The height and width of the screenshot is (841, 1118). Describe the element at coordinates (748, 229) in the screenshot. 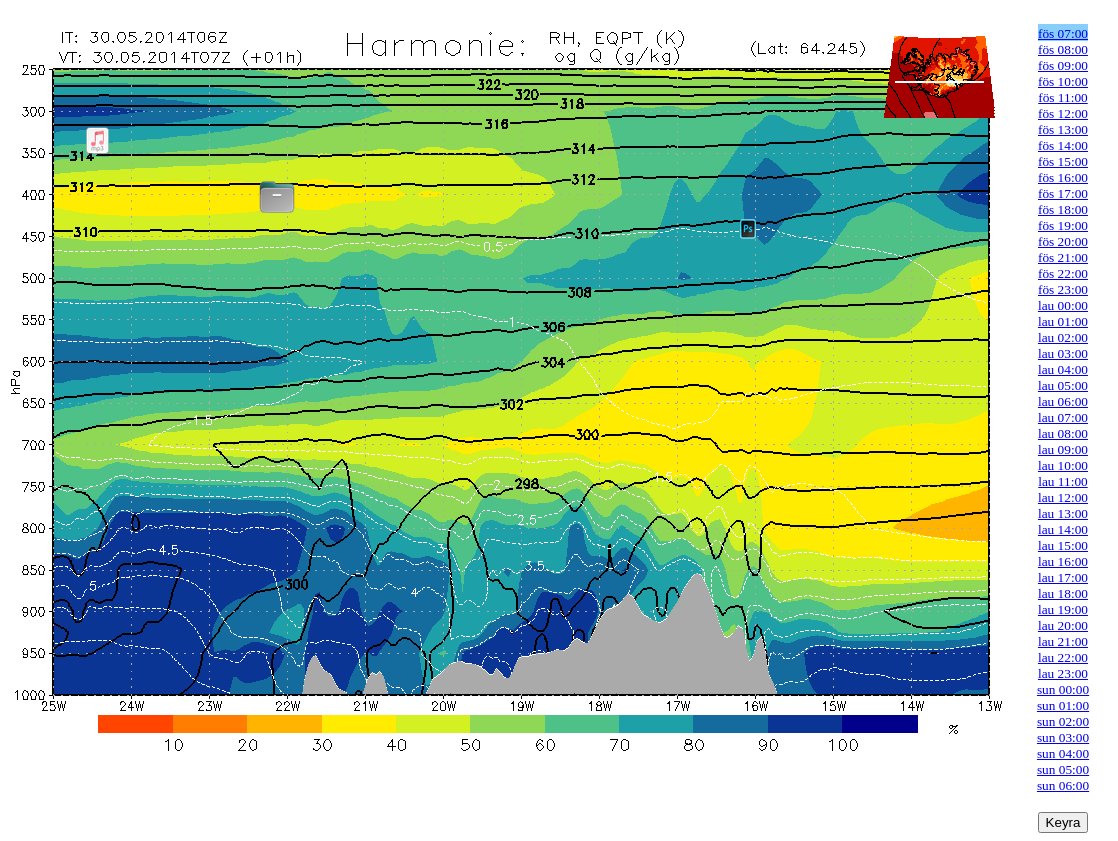

I see `adobe photoshop file type indicator` at that location.